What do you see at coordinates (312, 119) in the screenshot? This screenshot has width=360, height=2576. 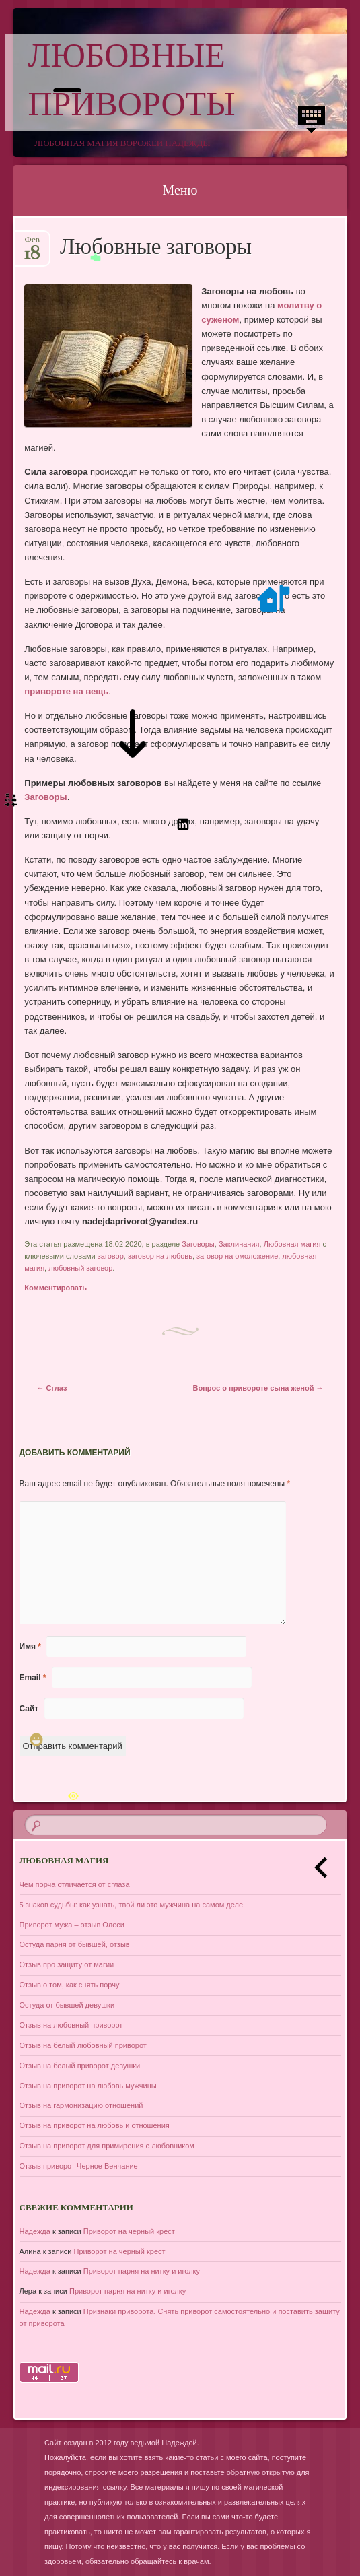 I see `hide the on-screen keyboard` at bounding box center [312, 119].